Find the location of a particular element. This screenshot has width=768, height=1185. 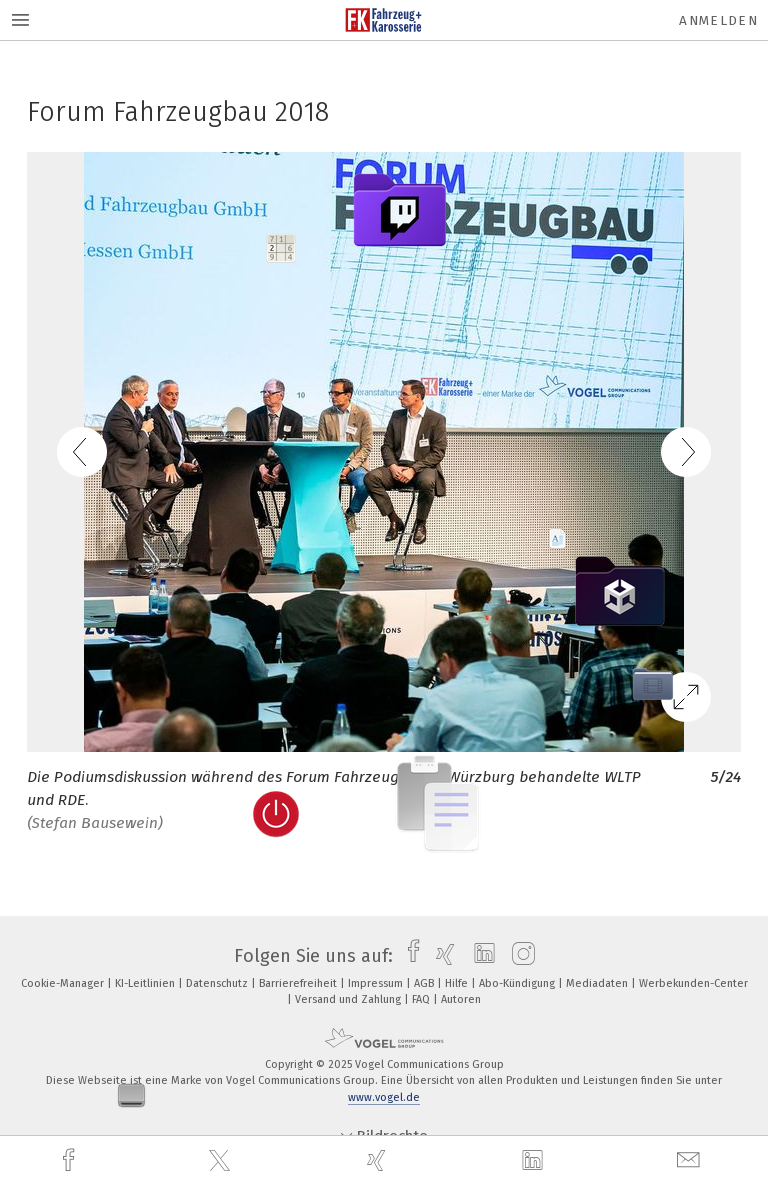

open folder containing Twitch-related files is located at coordinates (399, 212).